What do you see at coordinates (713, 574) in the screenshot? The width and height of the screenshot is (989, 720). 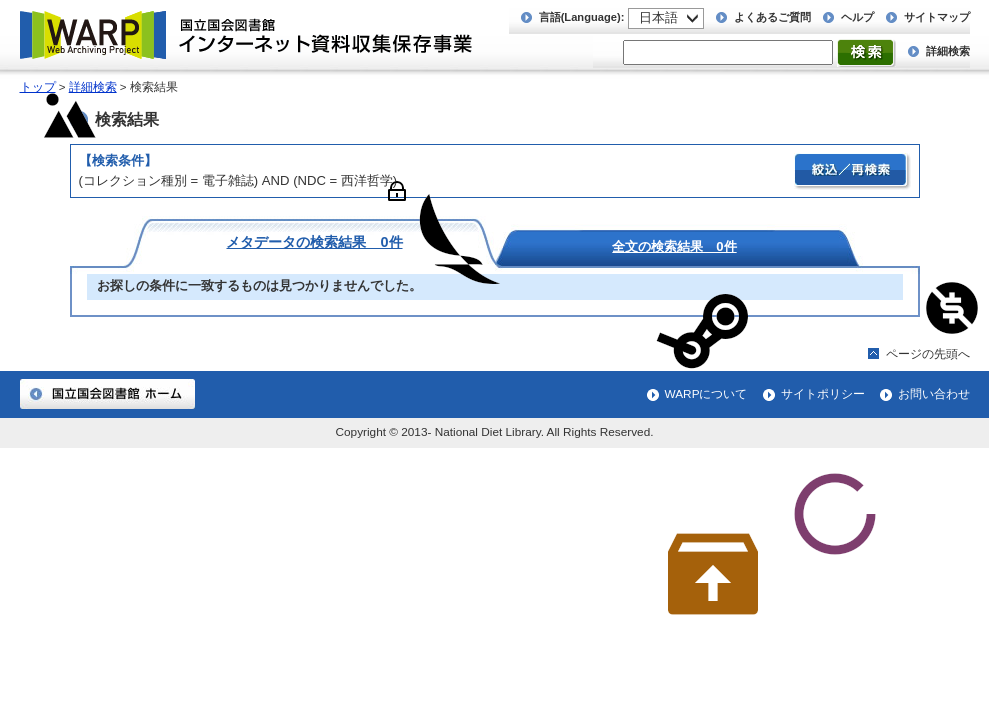 I see `unarchive a message or item` at bounding box center [713, 574].